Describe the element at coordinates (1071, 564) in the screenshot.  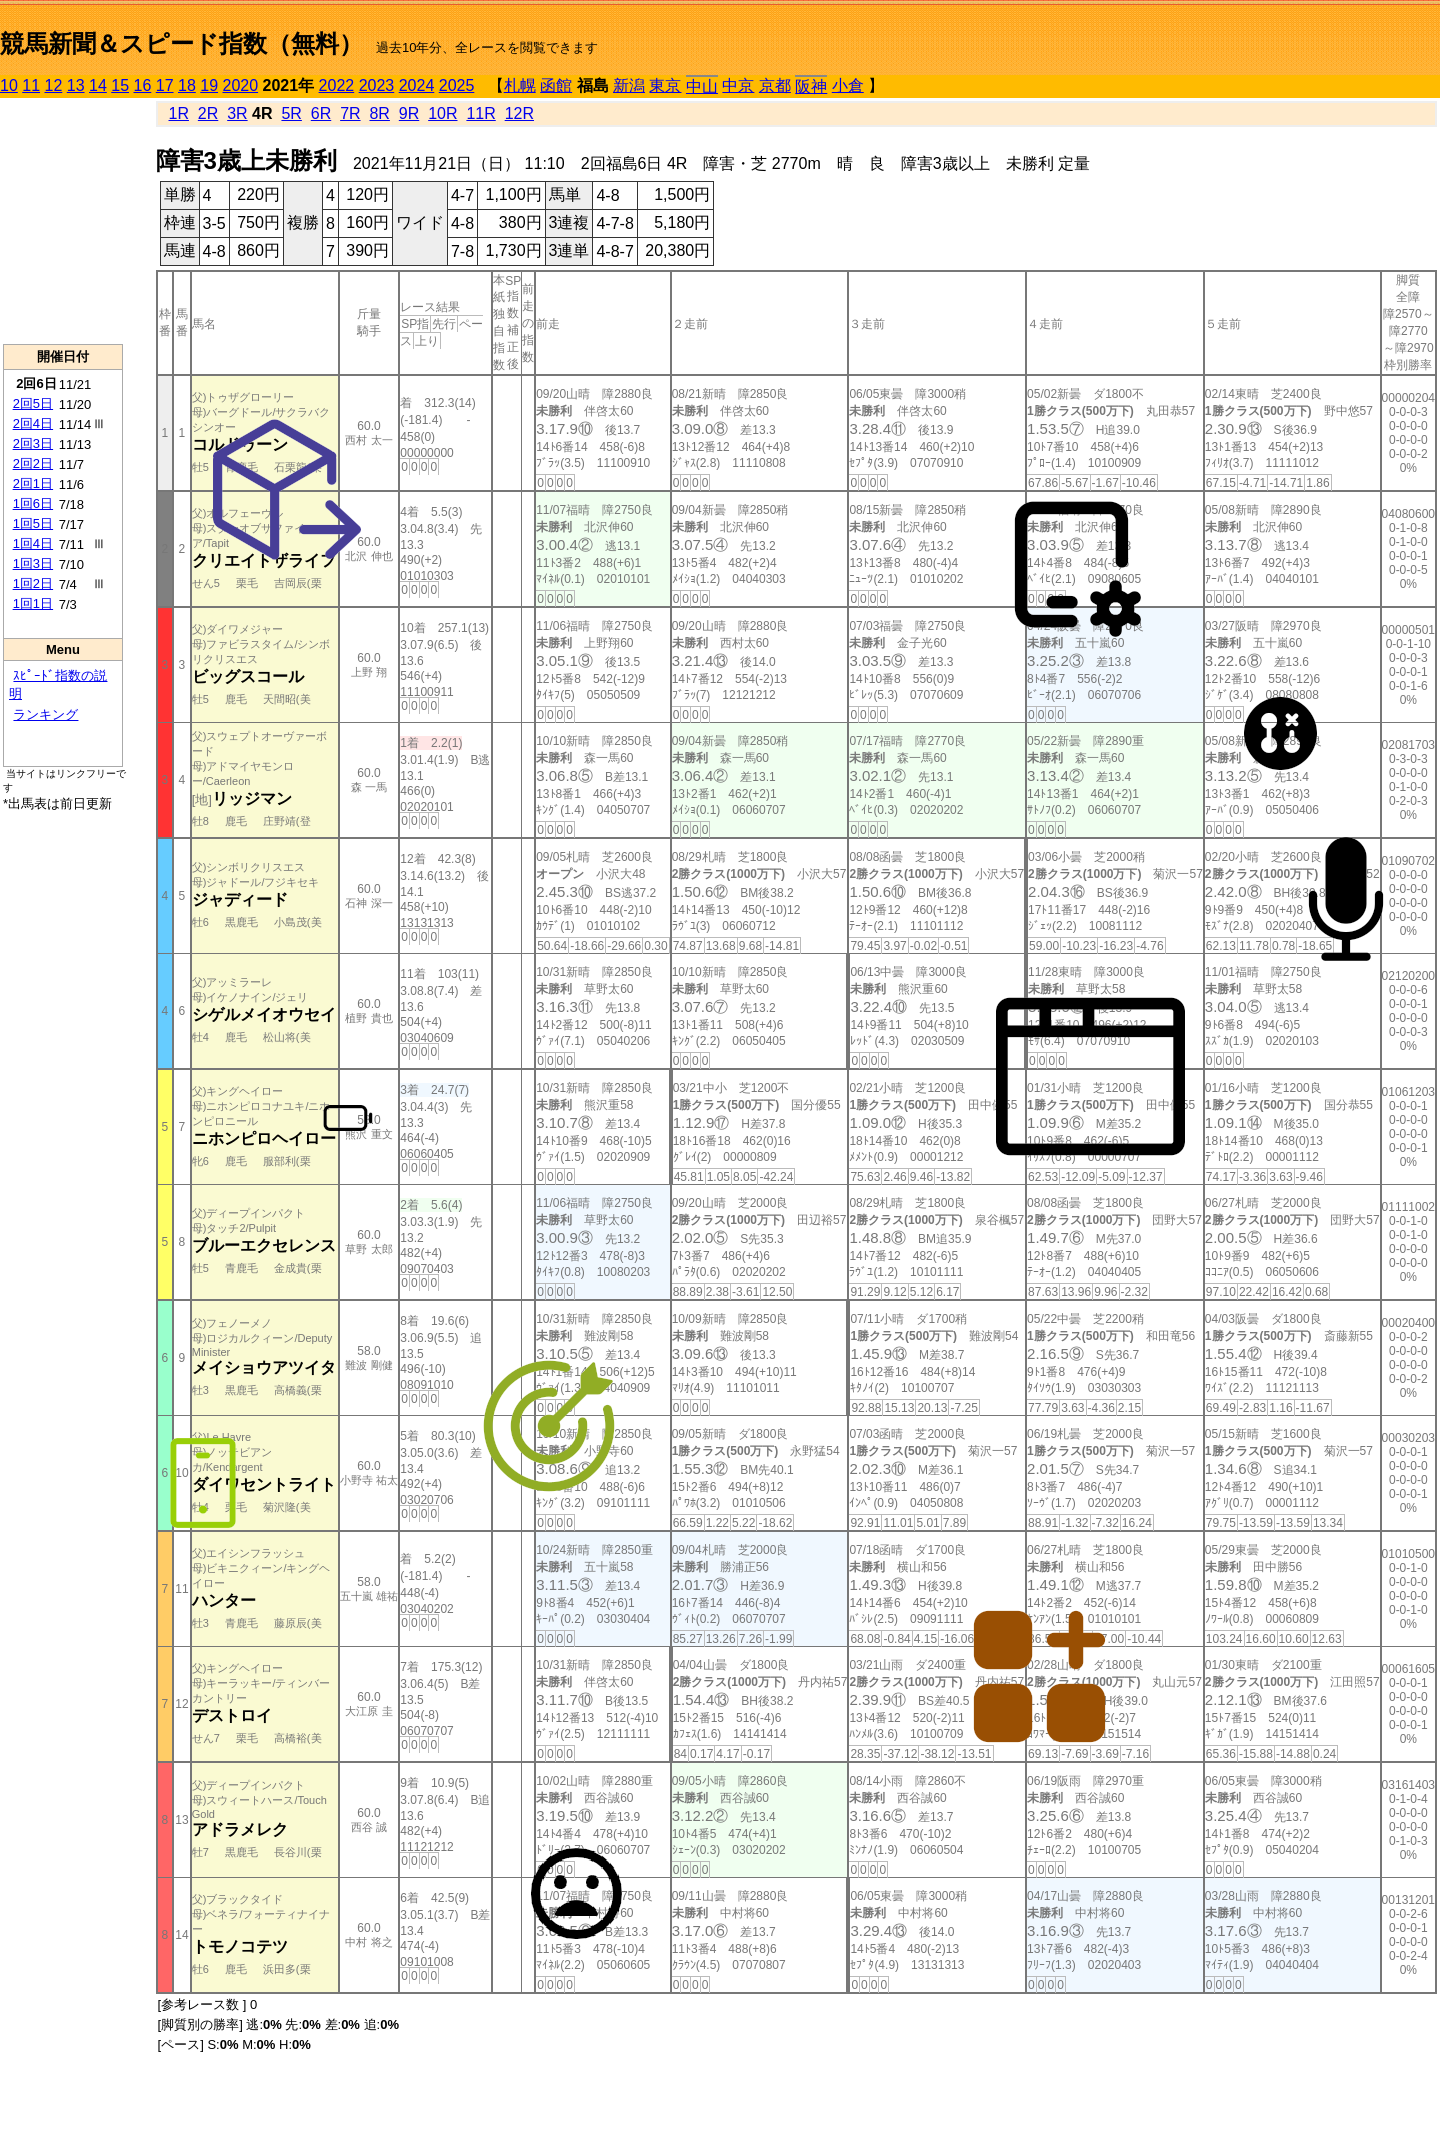
I see `access tablet device settings` at that location.